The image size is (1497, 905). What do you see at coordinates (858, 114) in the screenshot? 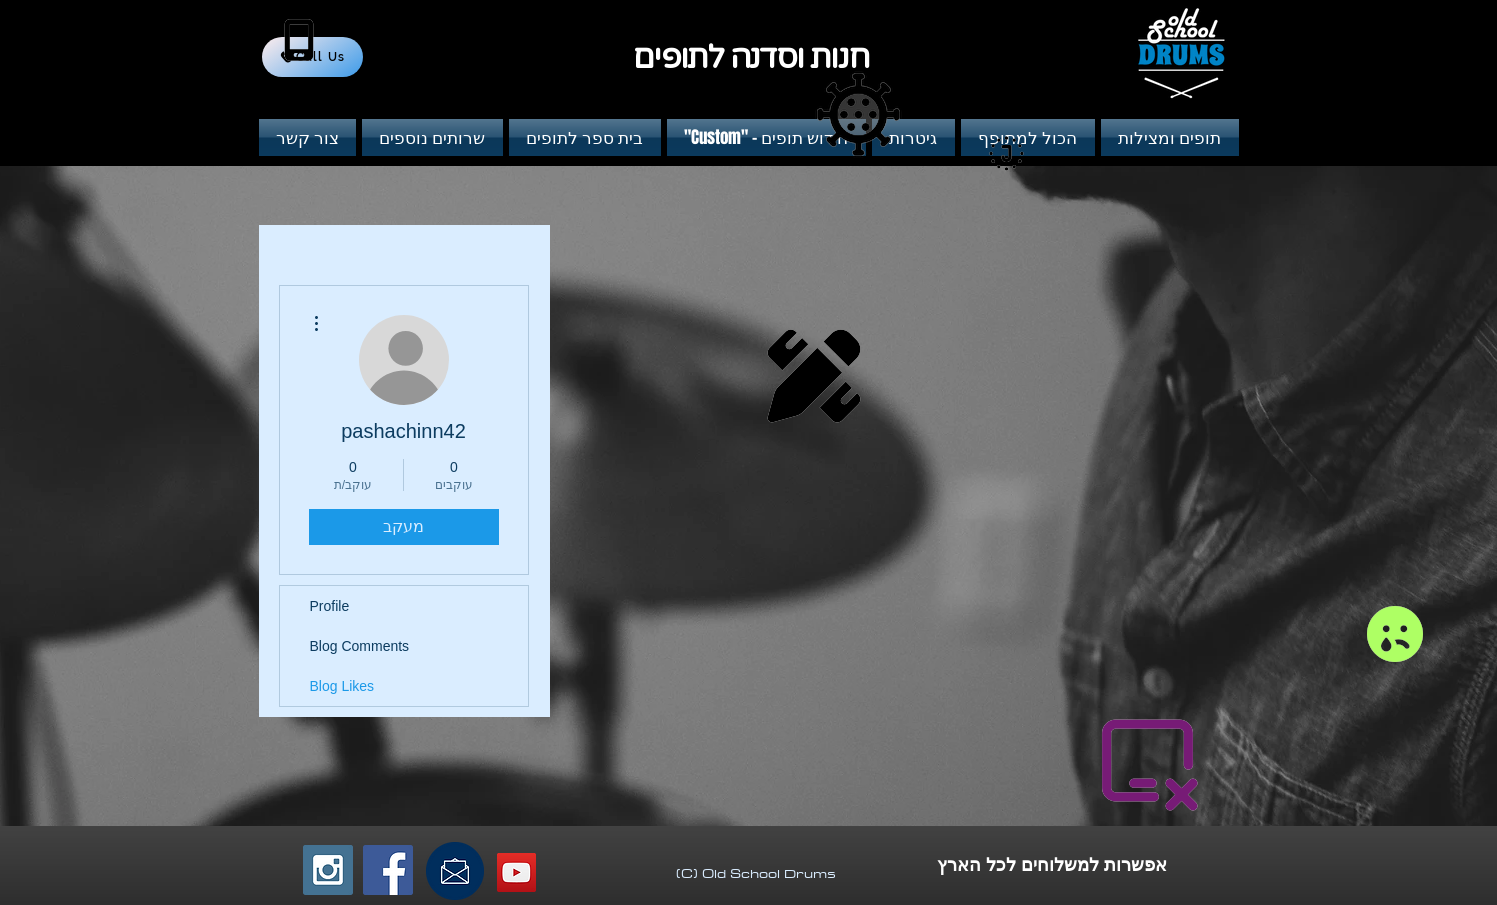
I see `indicates covid-19 or coronavirus-related content` at bounding box center [858, 114].